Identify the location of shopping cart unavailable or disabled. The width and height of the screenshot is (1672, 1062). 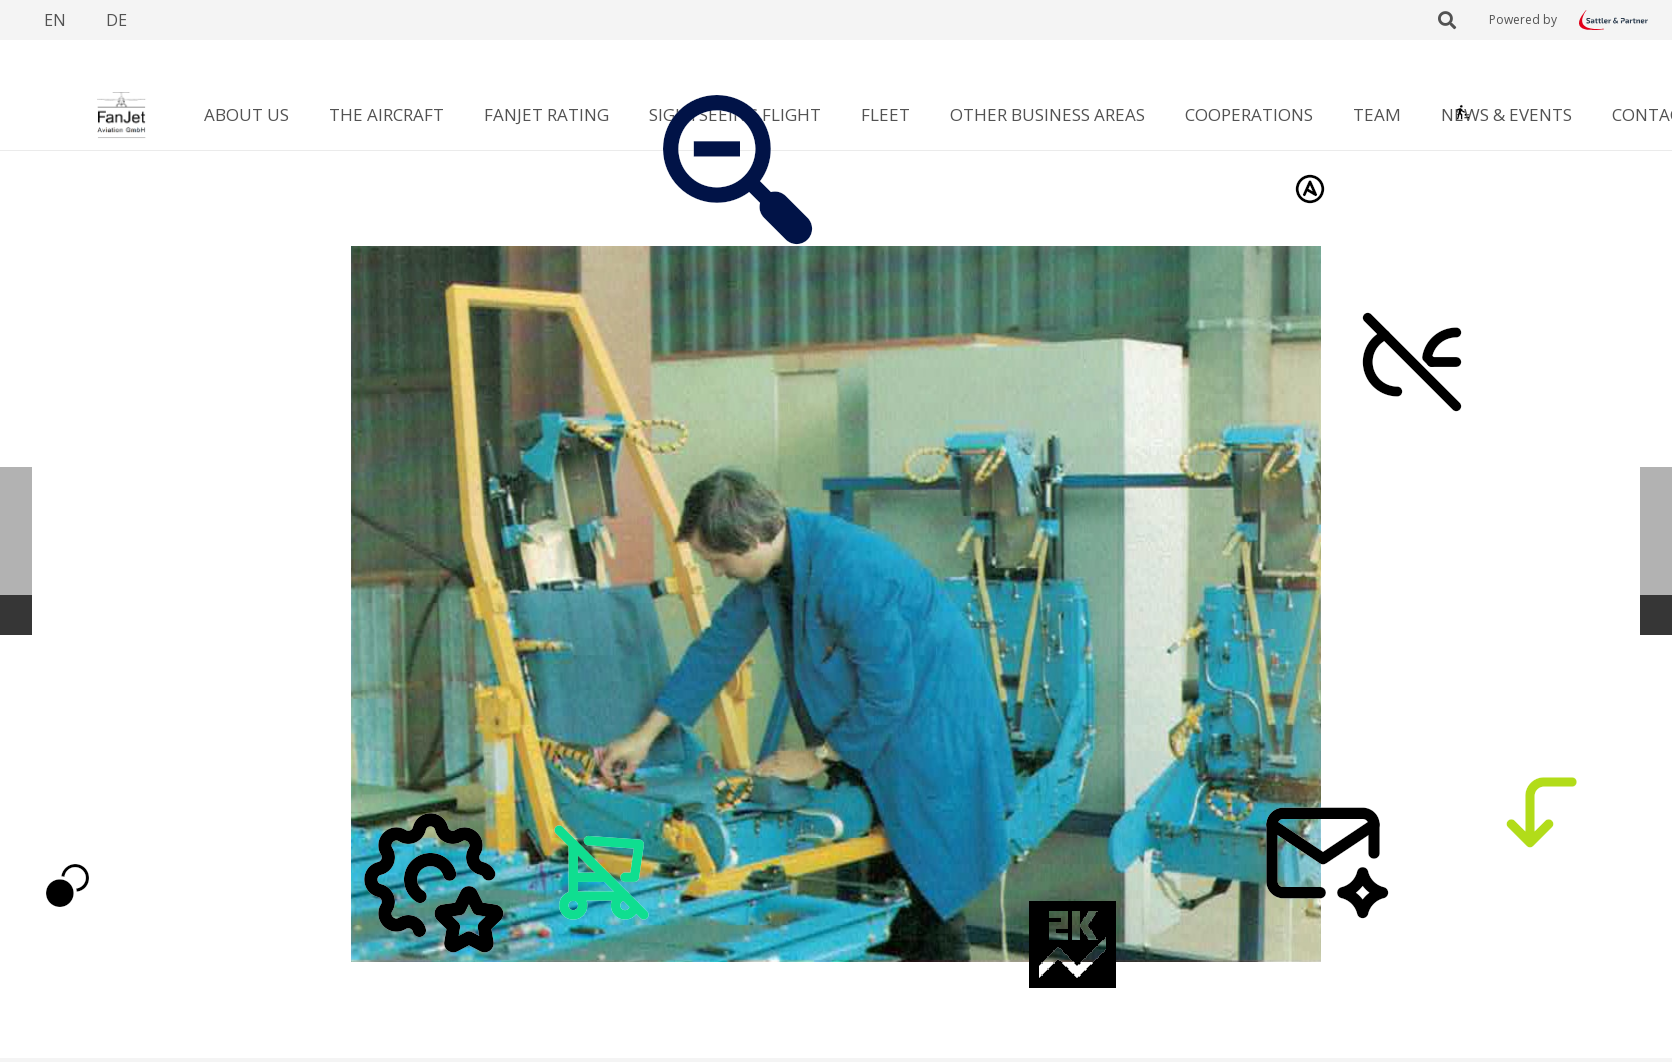
(601, 872).